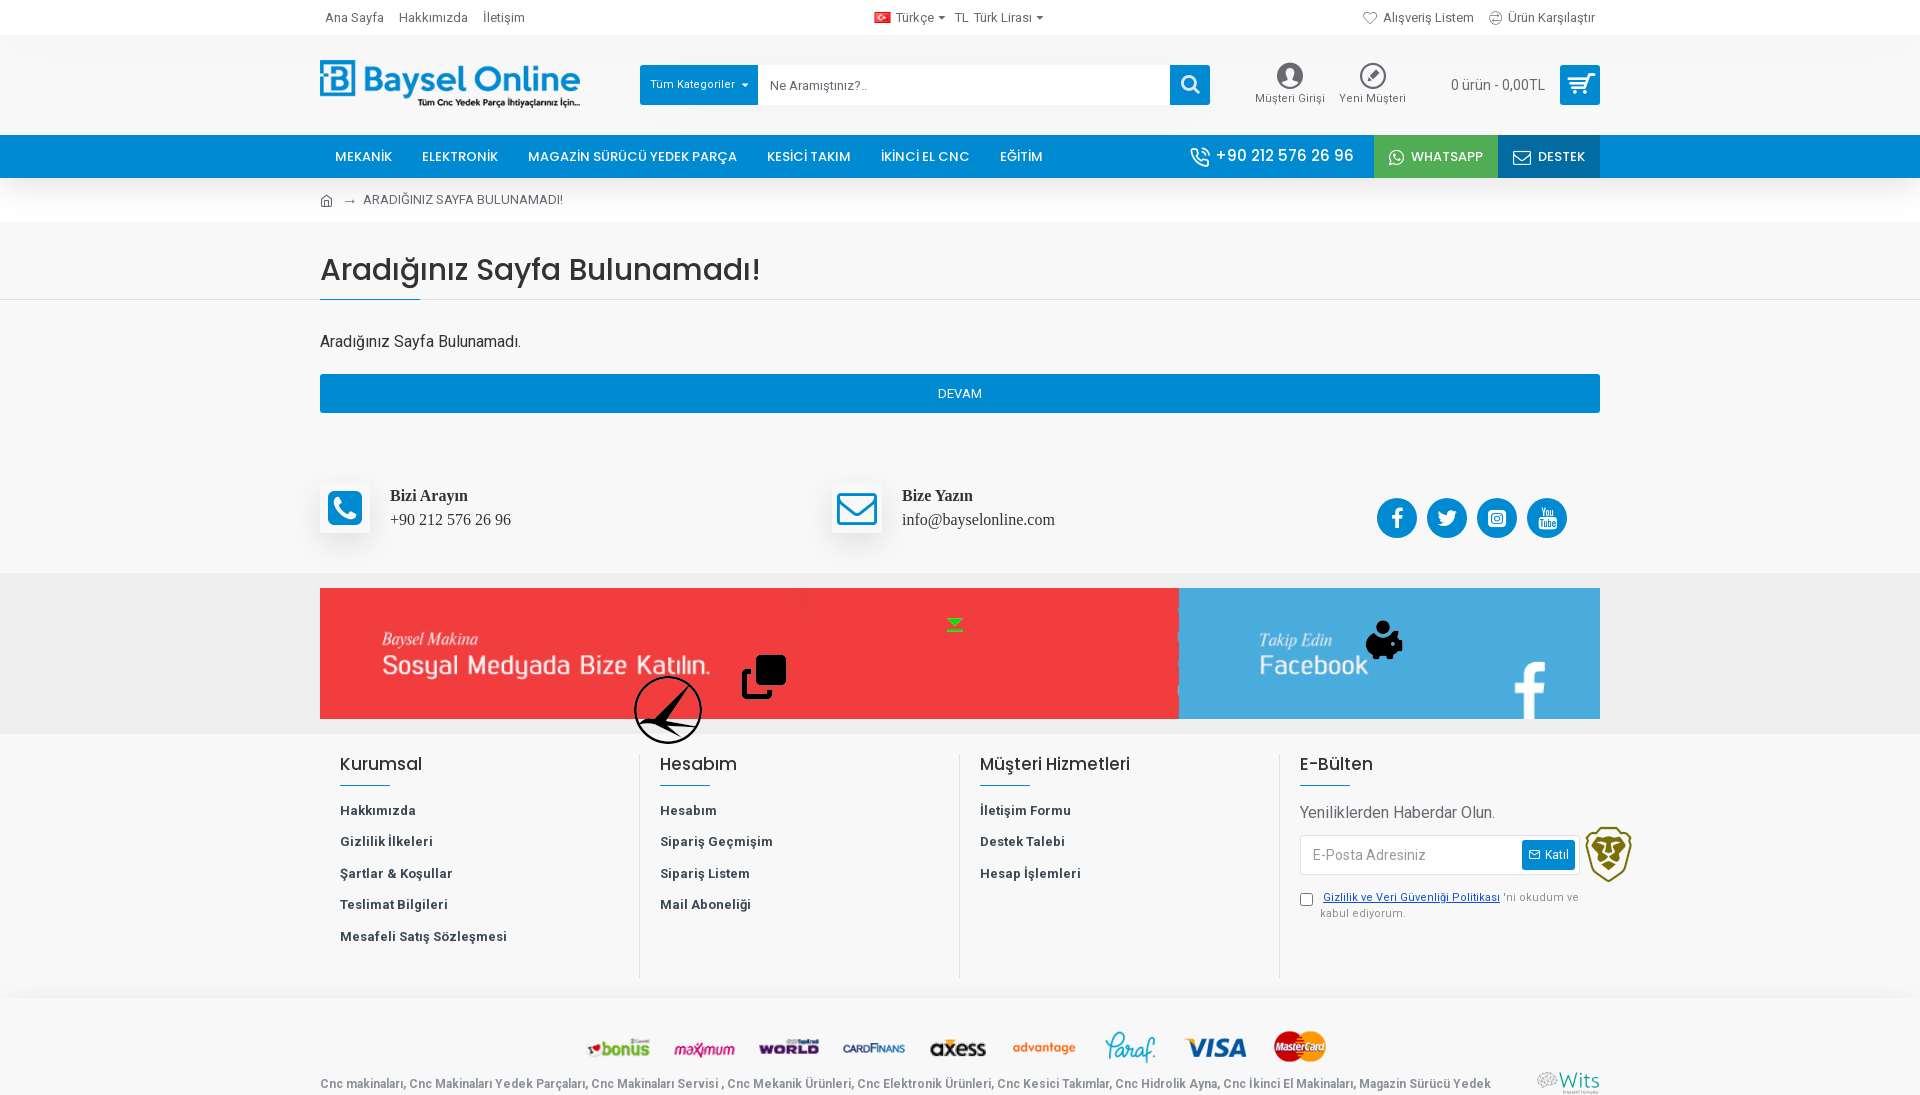  Describe the element at coordinates (1383, 641) in the screenshot. I see `access savings or budget features` at that location.